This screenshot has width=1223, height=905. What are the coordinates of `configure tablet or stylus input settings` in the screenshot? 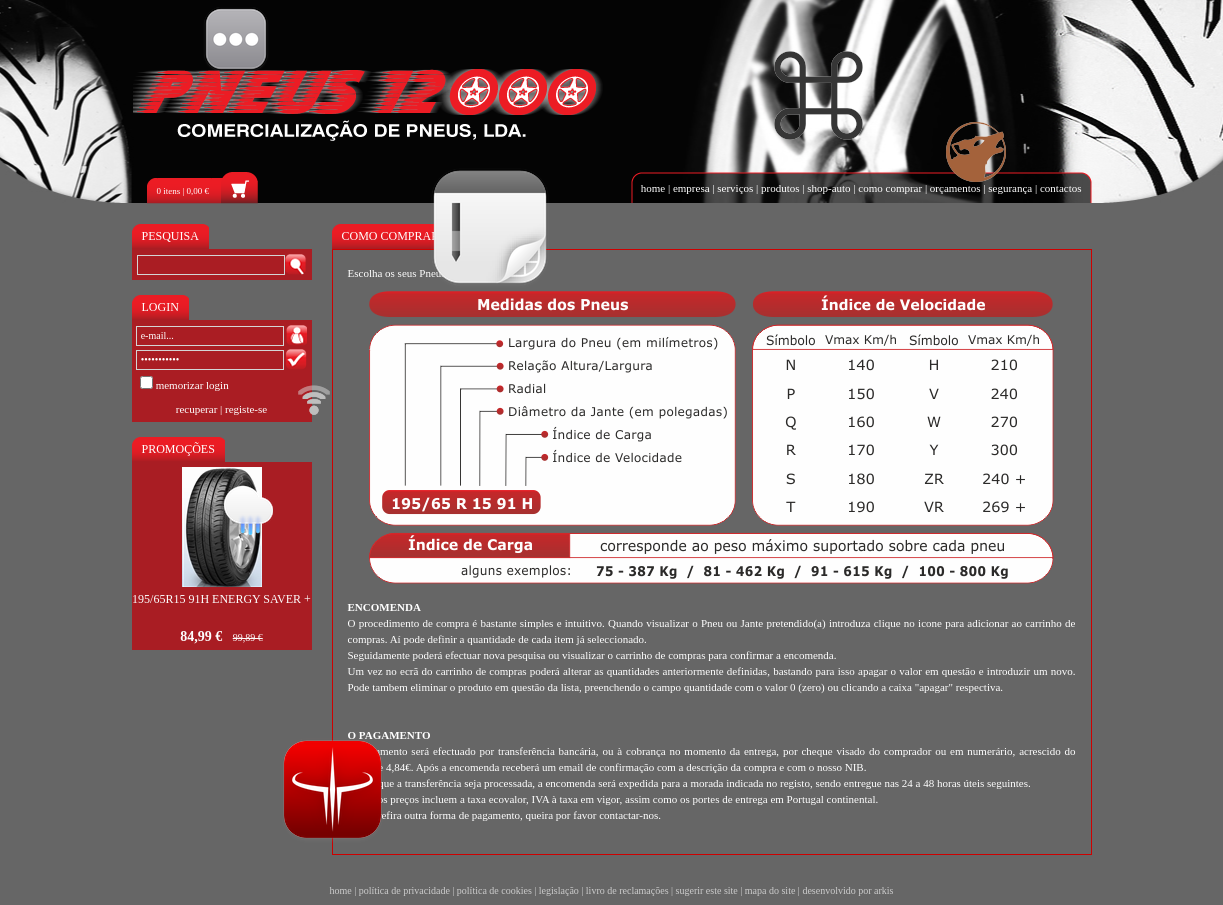 It's located at (490, 227).